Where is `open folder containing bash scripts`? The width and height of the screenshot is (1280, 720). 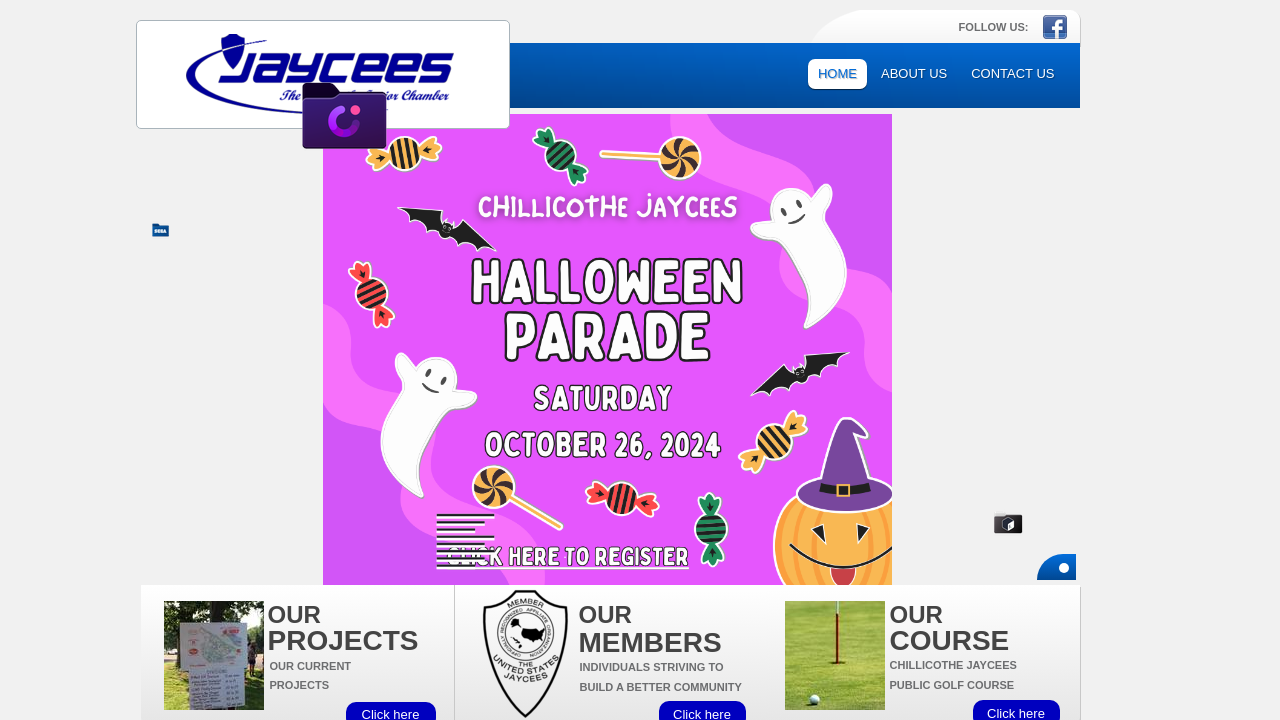 open folder containing bash scripts is located at coordinates (1008, 523).